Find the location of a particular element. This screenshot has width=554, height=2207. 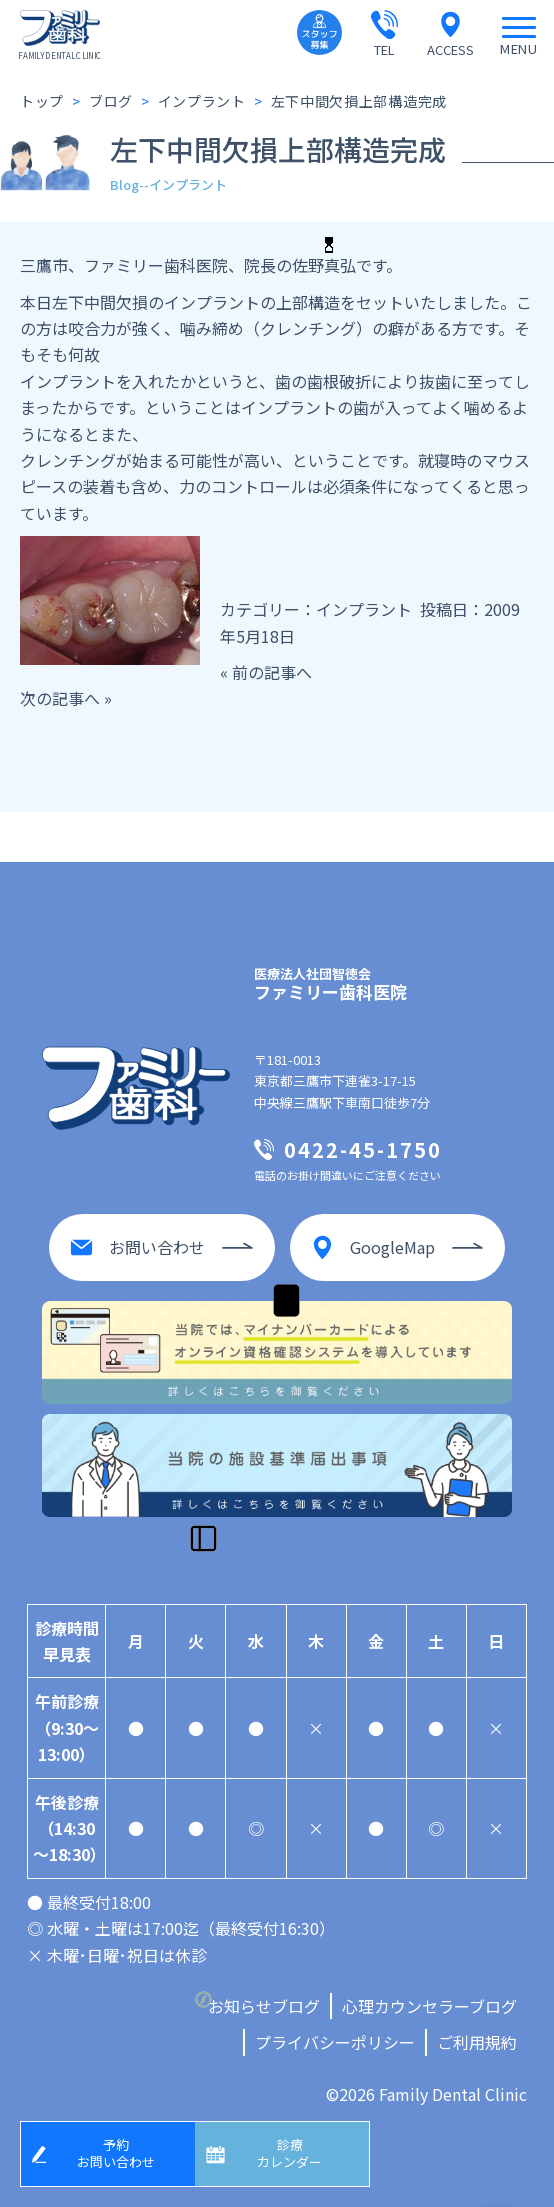

toggle the left sidebar panel is located at coordinates (203, 1538).